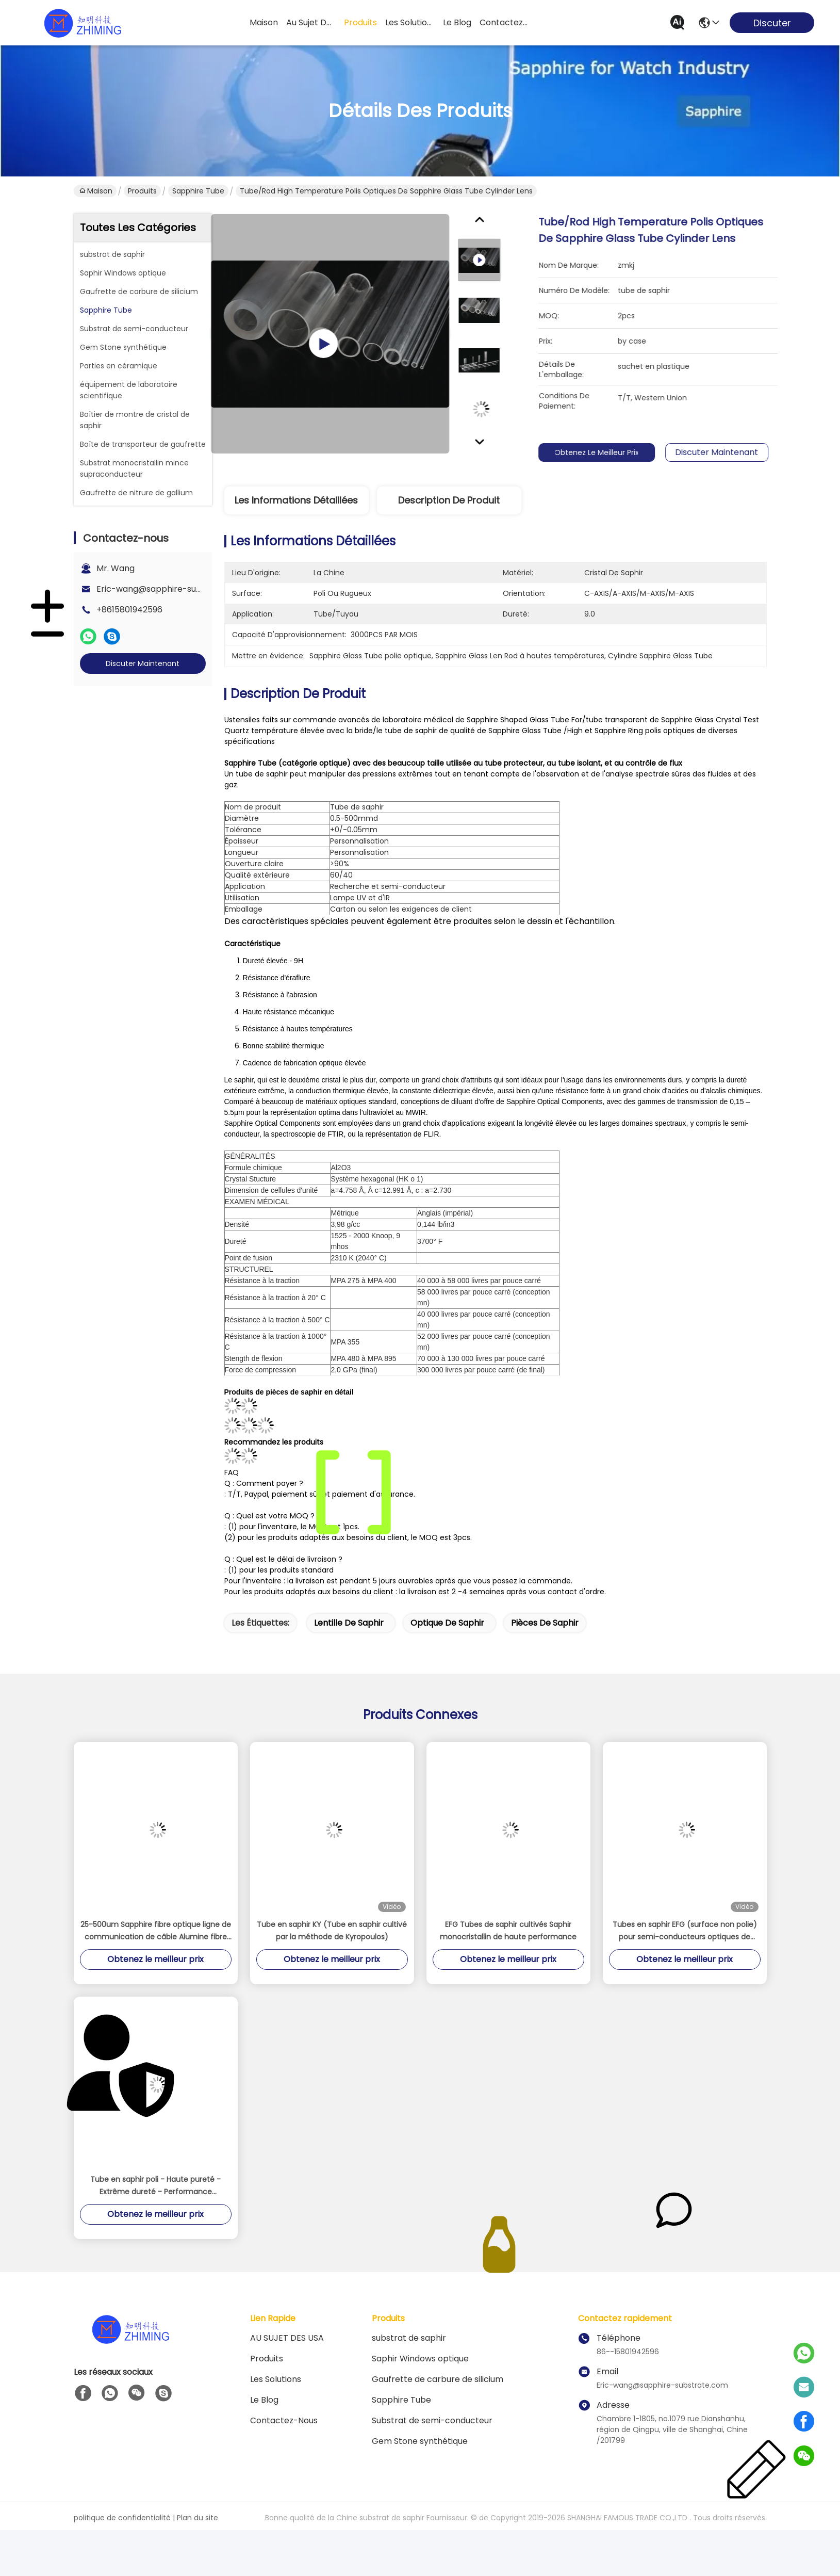  Describe the element at coordinates (119, 2062) in the screenshot. I see `access user privacy and security settings` at that location.